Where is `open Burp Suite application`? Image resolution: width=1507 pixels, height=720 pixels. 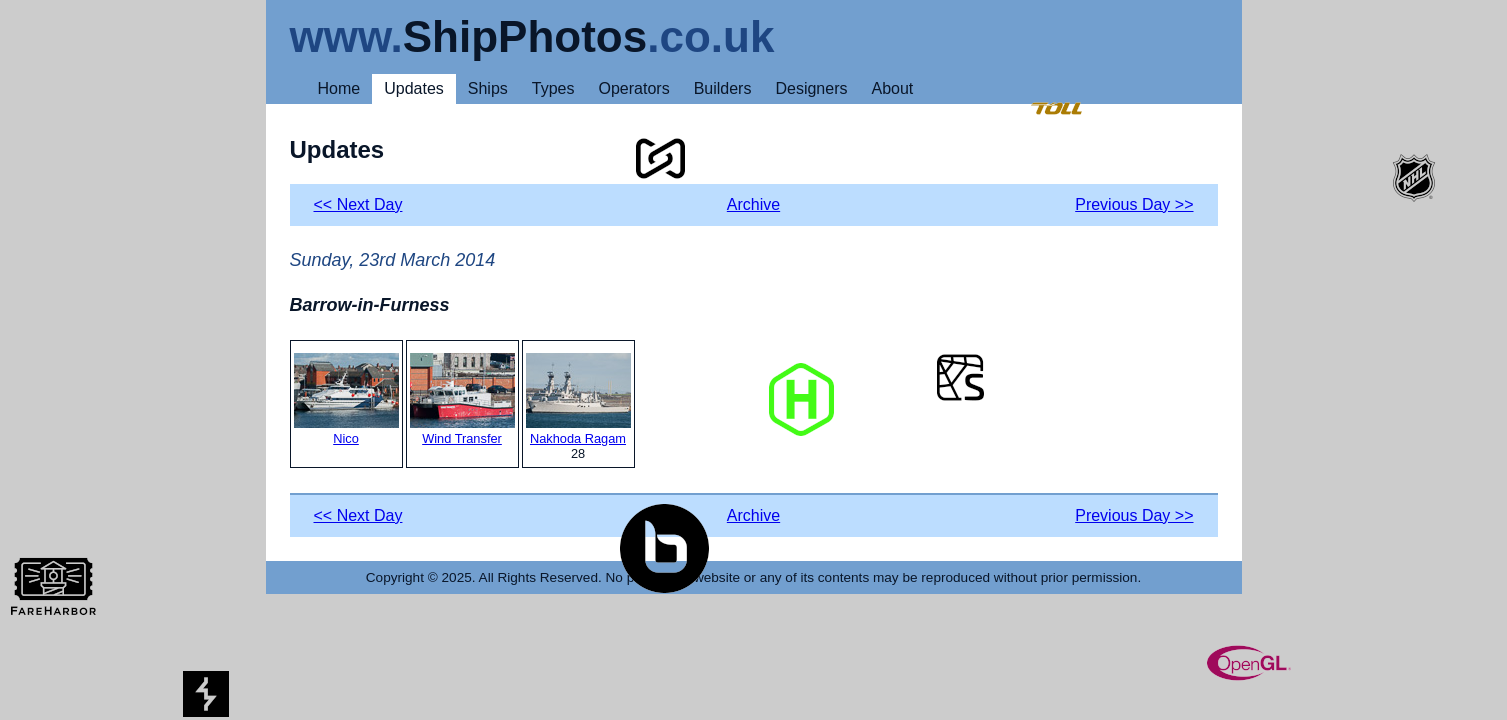
open Burp Suite application is located at coordinates (206, 694).